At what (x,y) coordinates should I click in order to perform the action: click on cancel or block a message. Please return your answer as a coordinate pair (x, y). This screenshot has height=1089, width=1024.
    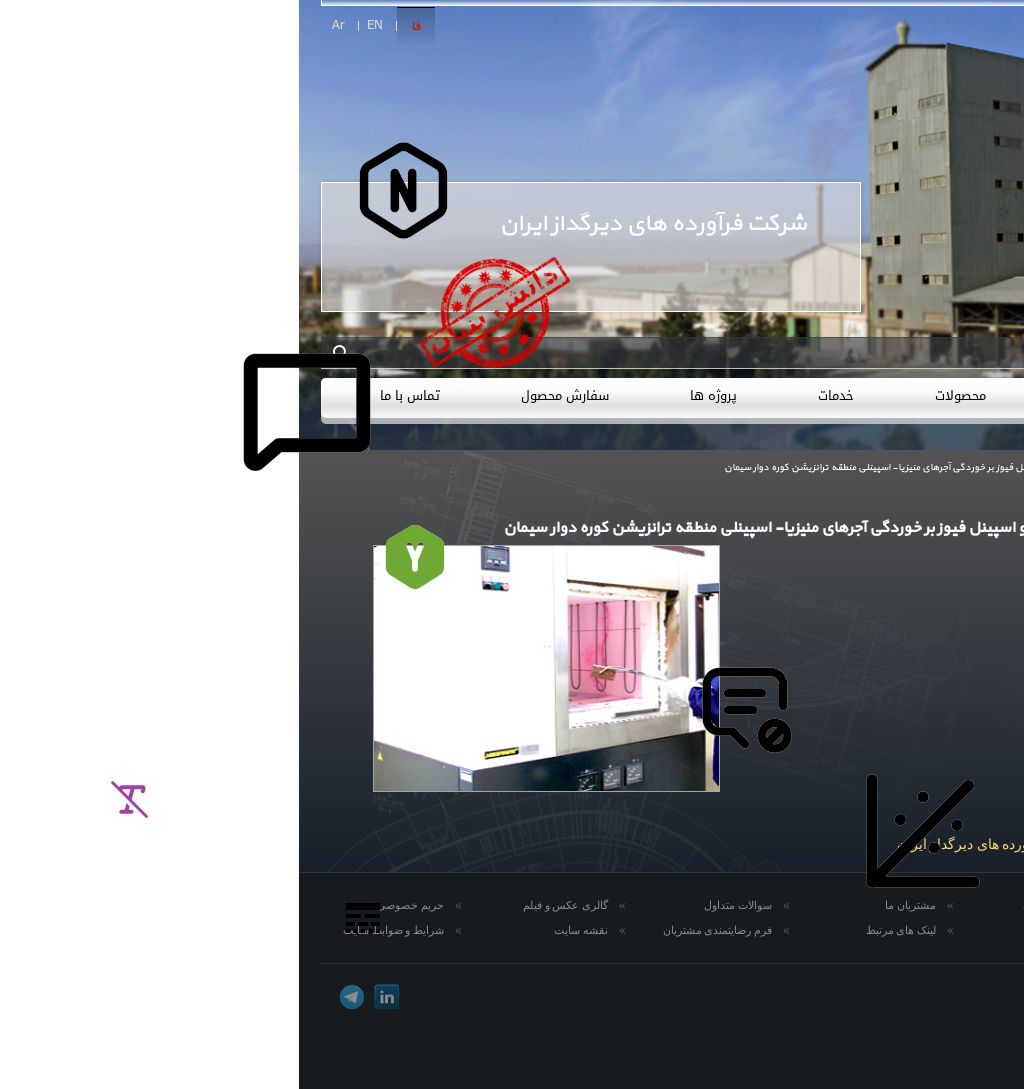
    Looking at the image, I should click on (745, 706).